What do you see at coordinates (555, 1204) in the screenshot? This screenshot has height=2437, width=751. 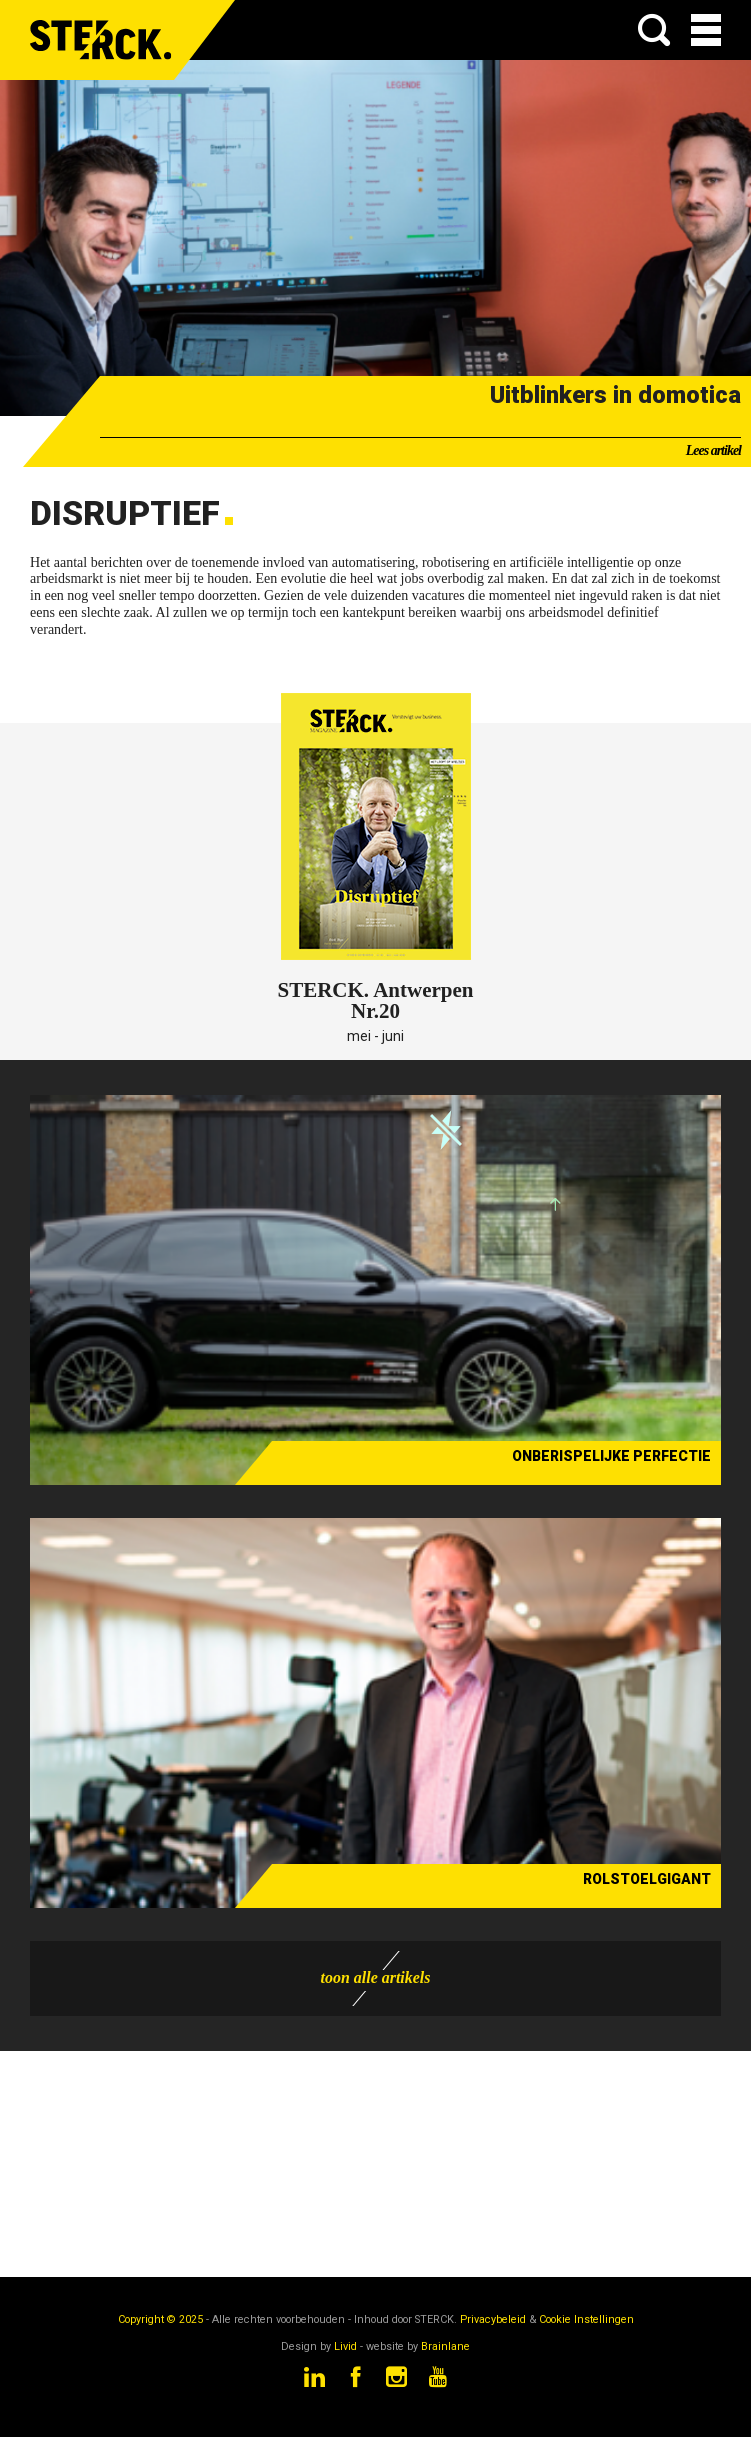 I see `scroll to top of page` at bounding box center [555, 1204].